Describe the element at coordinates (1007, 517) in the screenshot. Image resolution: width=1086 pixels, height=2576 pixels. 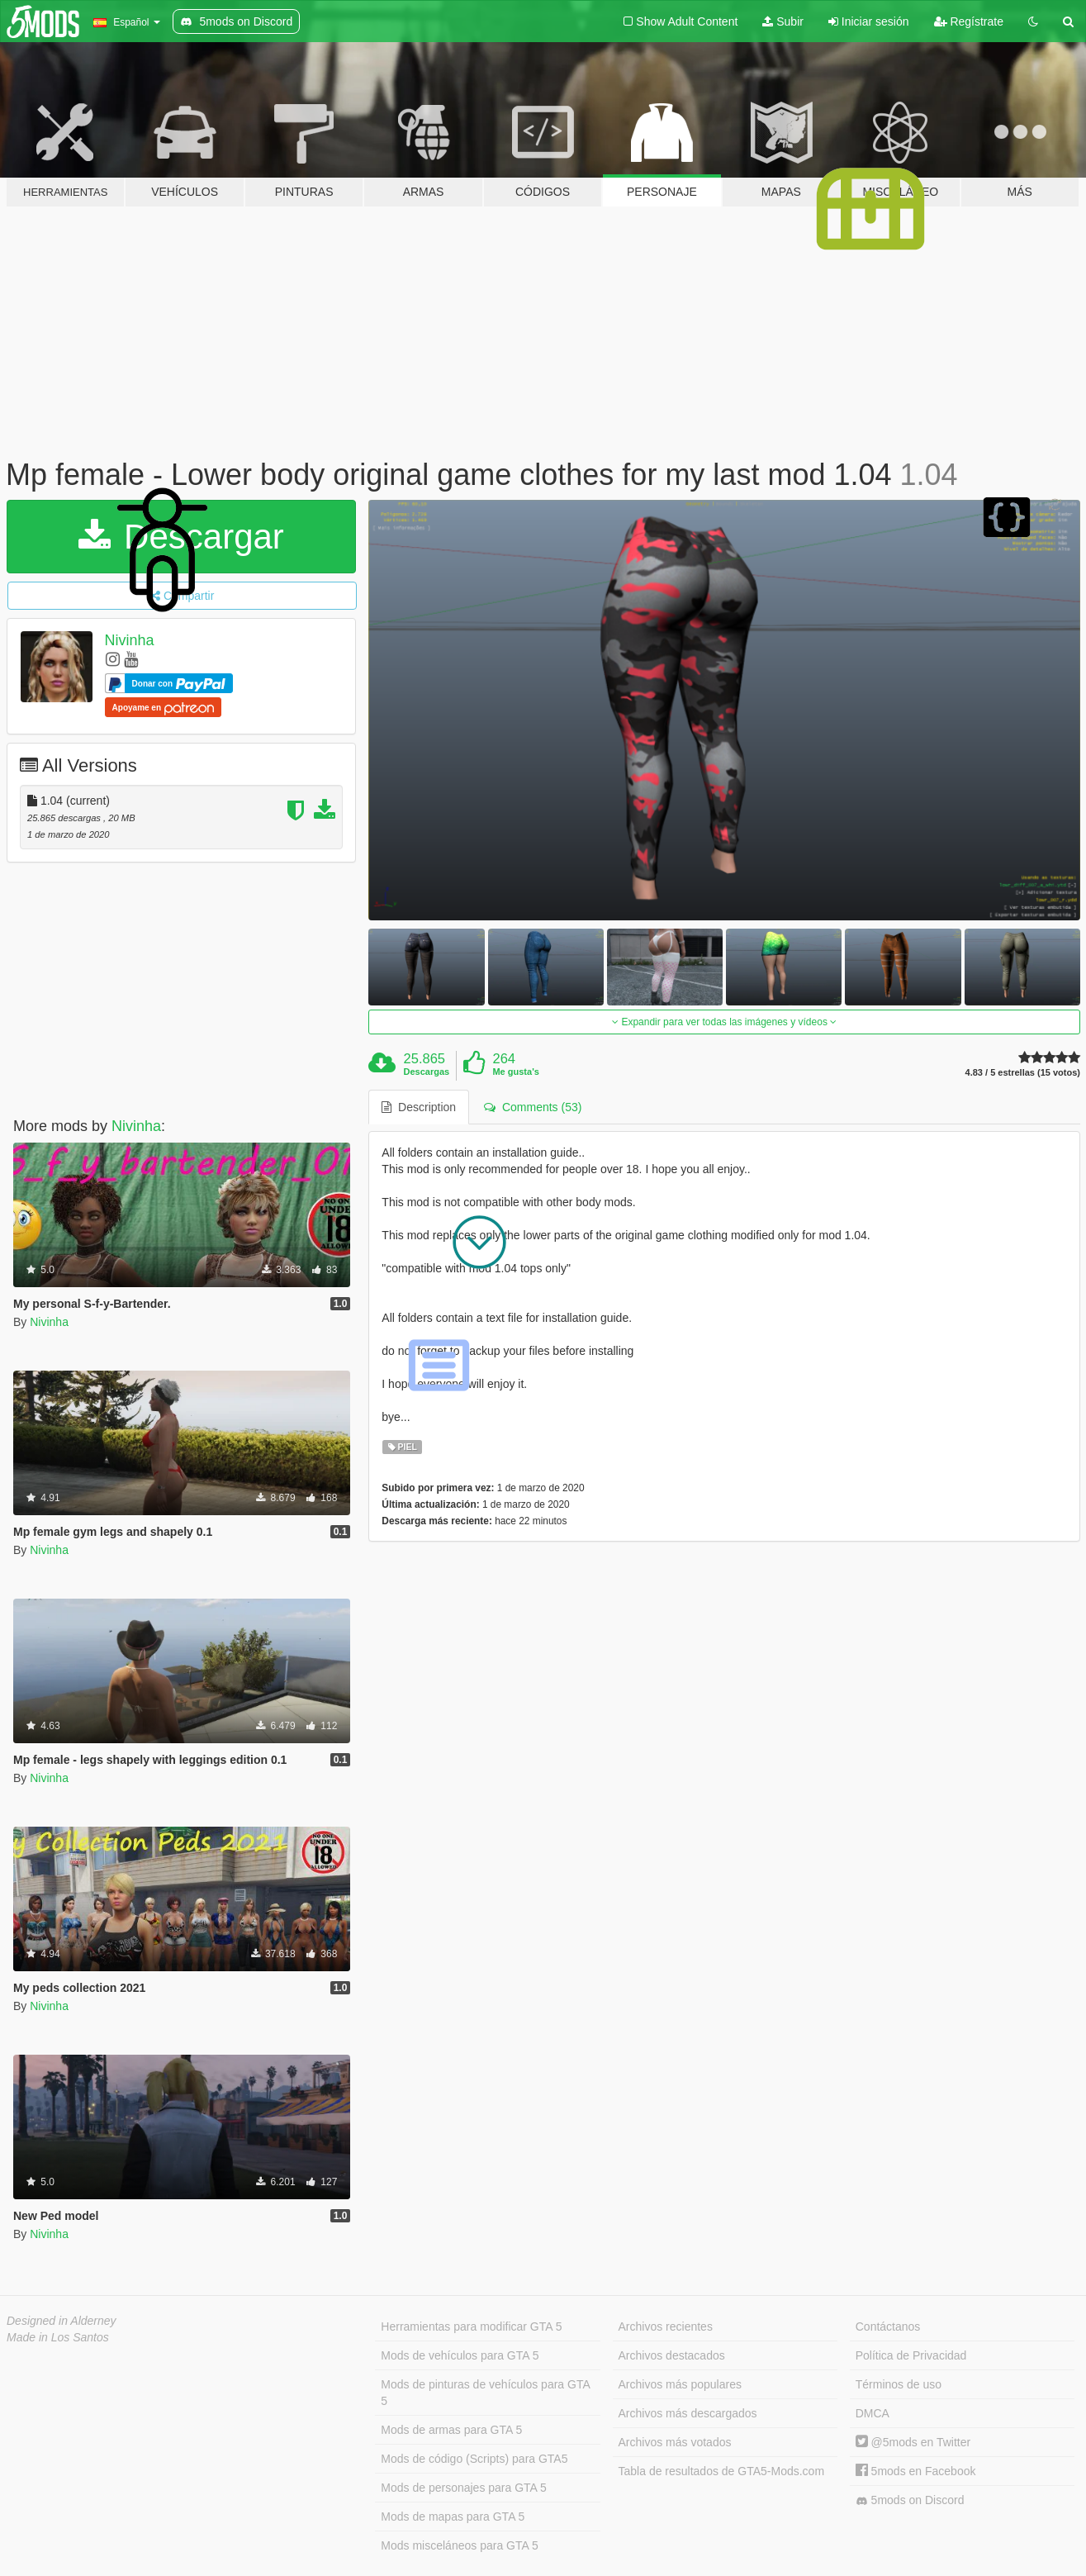
I see `access code editor or developer tools` at that location.